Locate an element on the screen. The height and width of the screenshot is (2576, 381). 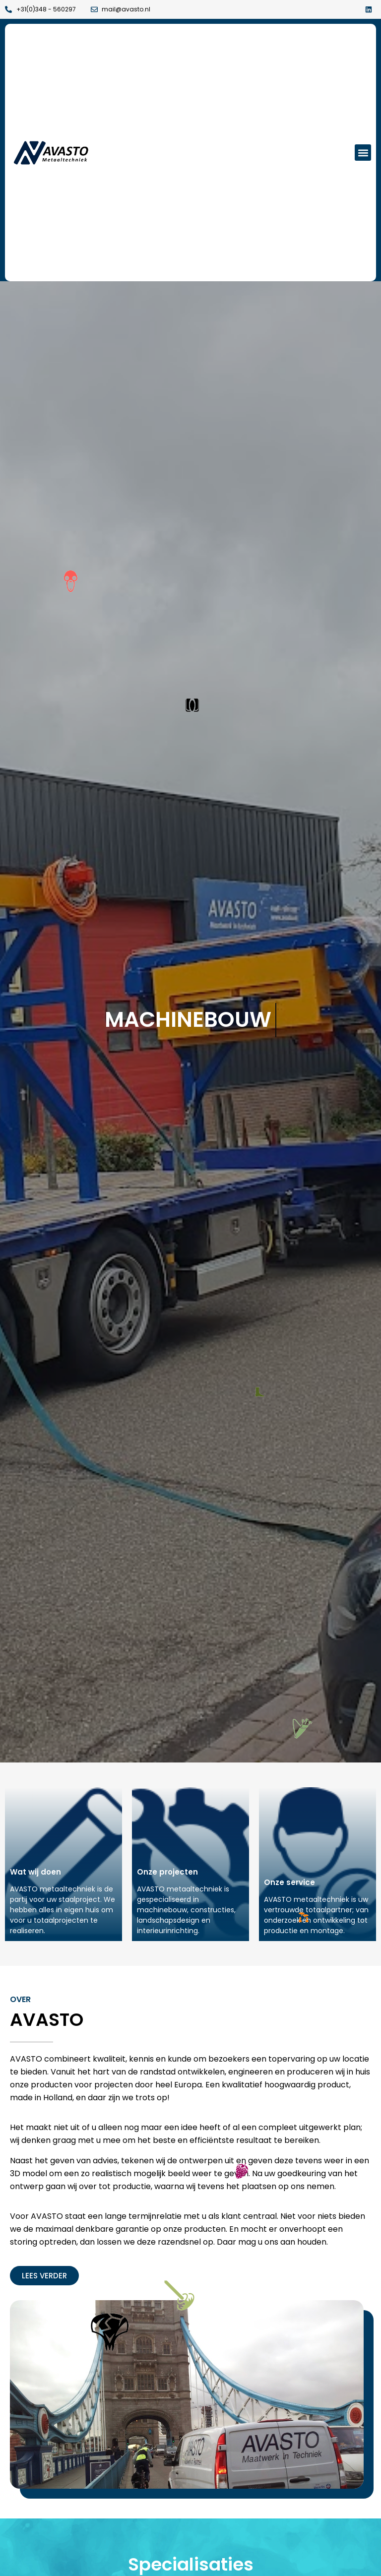
indicates a horror or terror game genre is located at coordinates (70, 581).